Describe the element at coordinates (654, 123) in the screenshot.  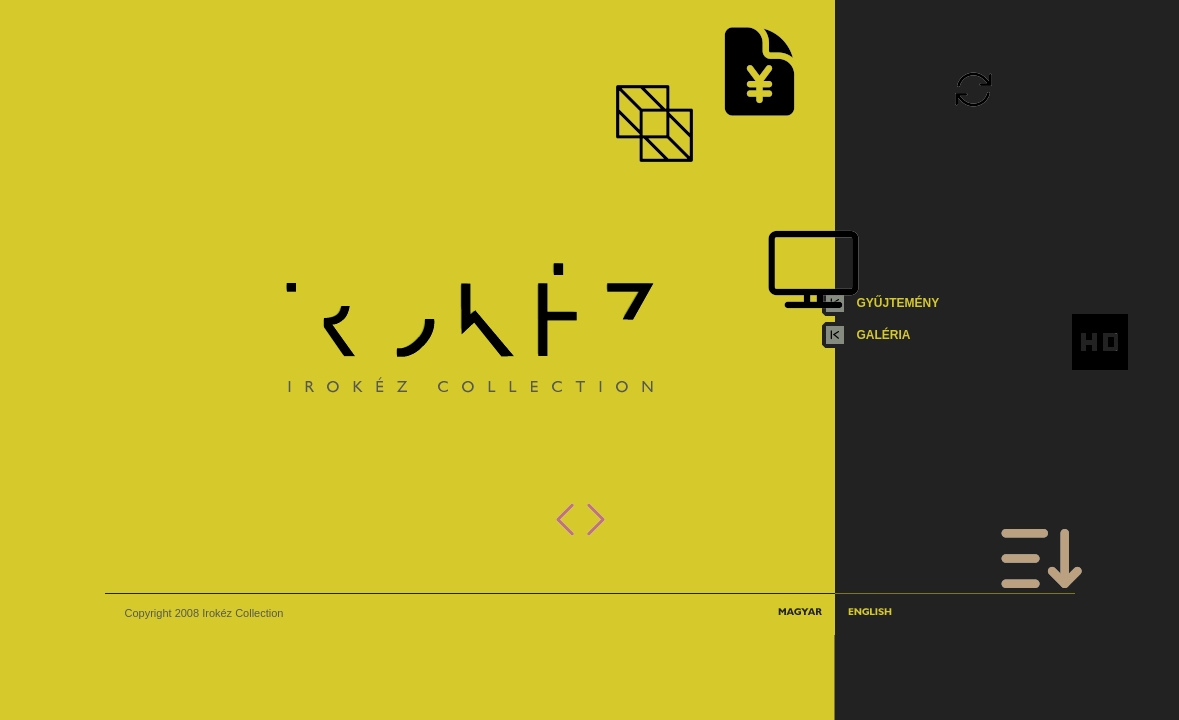
I see `exclude overlapping areas in shape editing` at that location.